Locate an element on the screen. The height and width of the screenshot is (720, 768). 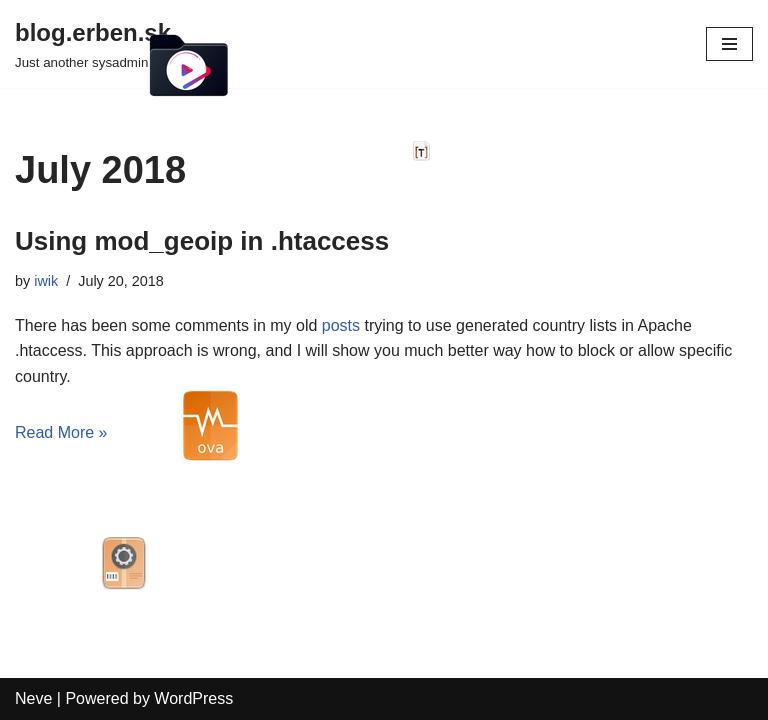
a VirtualBox appliance file (.ova format) is located at coordinates (210, 425).